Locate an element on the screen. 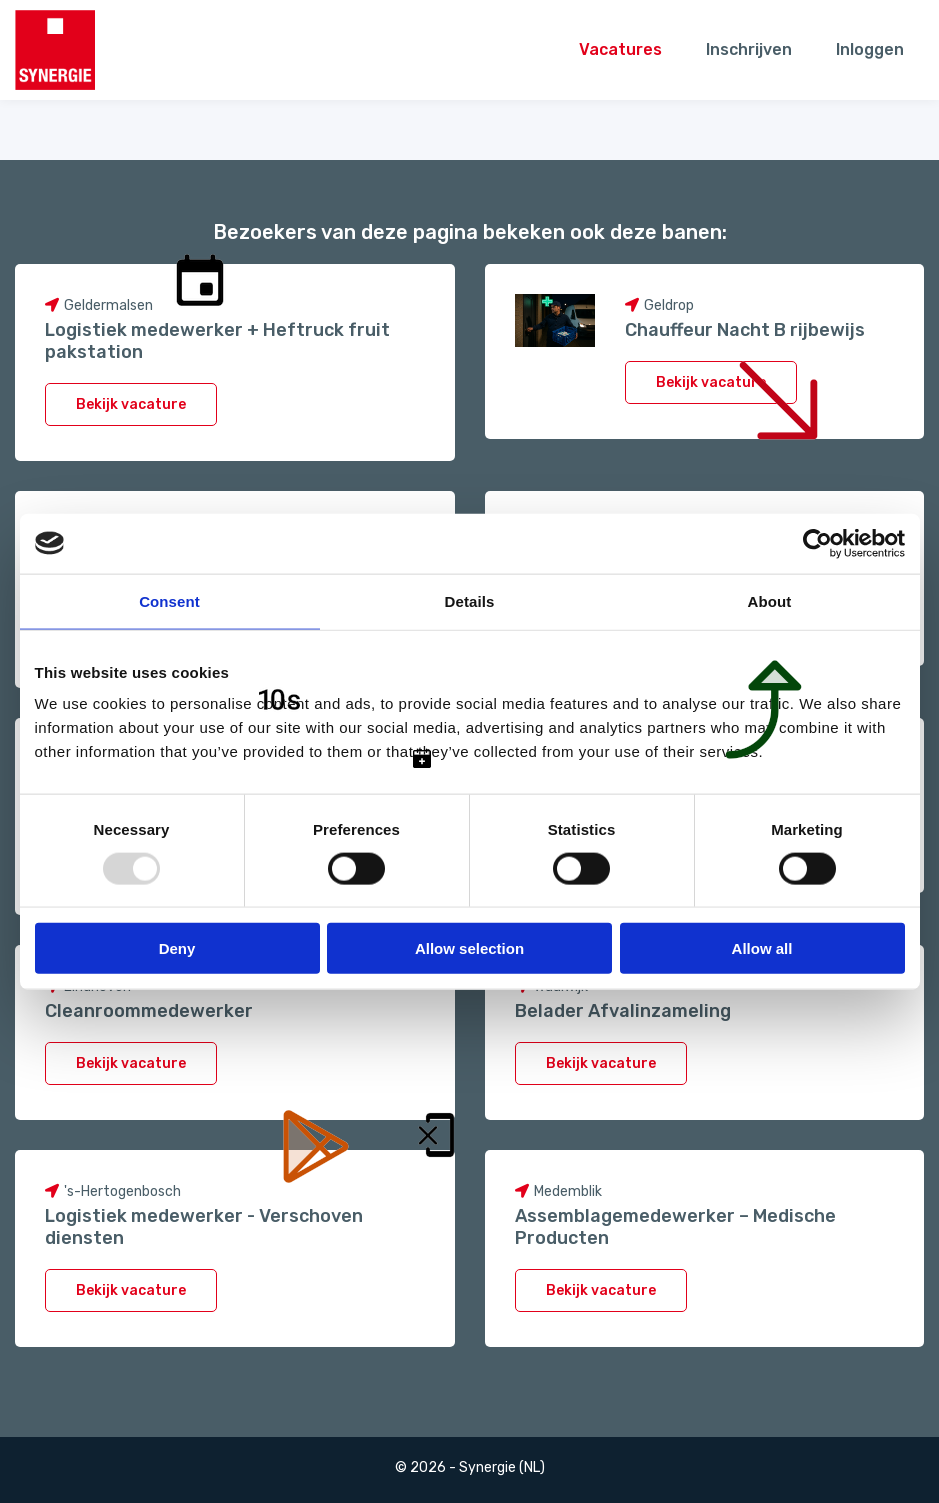 This screenshot has width=939, height=1503. open the google play store is located at coordinates (309, 1146).